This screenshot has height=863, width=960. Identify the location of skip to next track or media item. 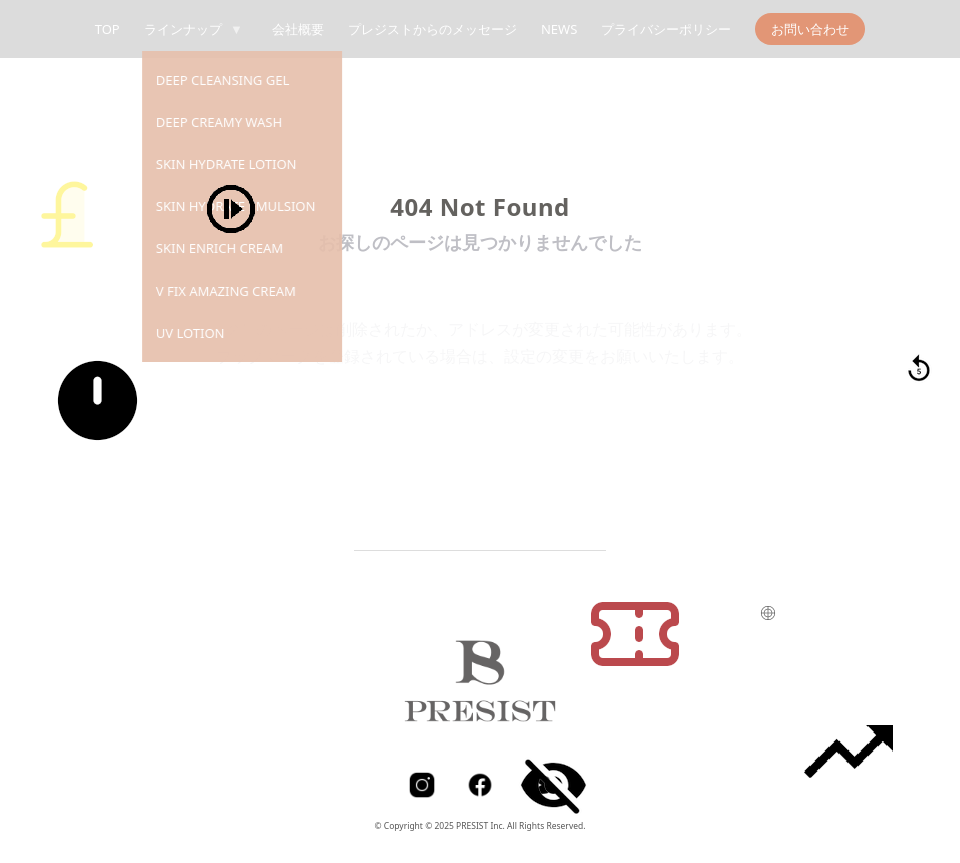
(231, 209).